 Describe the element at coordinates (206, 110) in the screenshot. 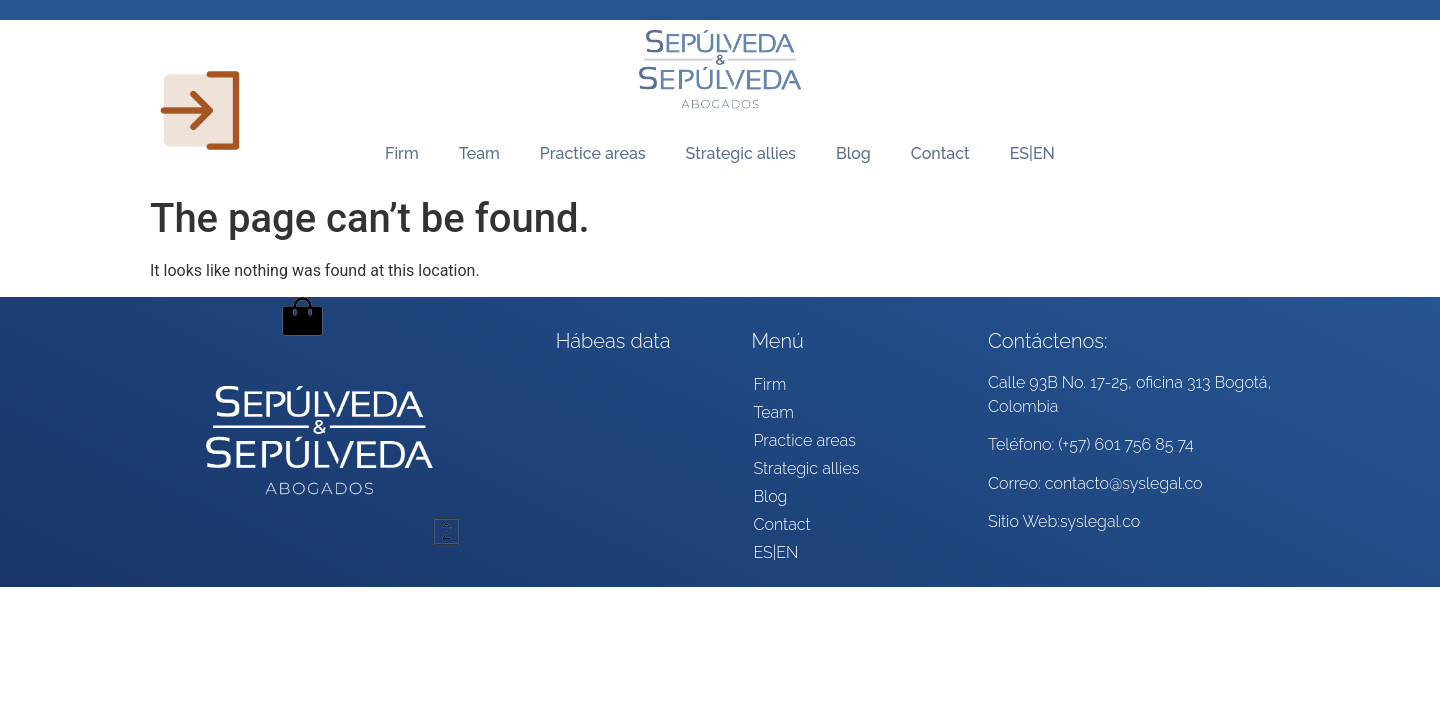

I see `sign in to your account` at that location.